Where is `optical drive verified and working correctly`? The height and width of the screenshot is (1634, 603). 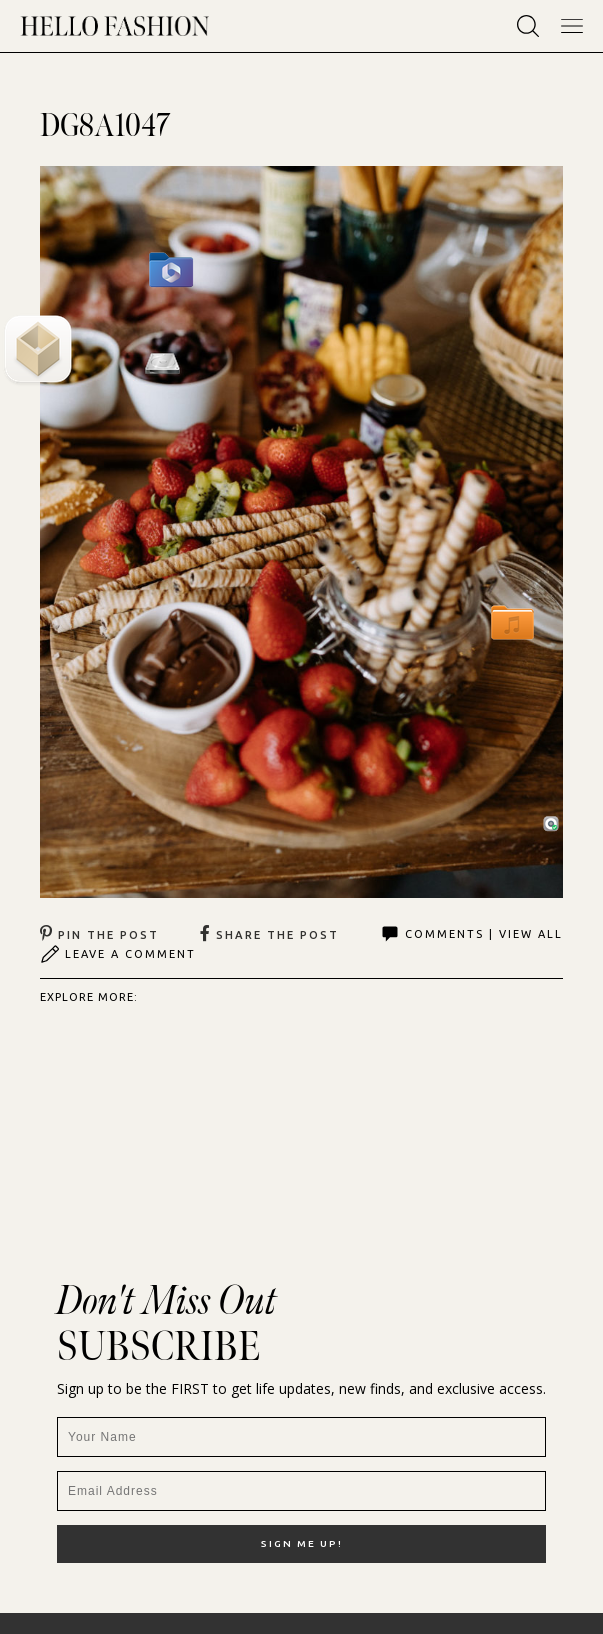 optical drive verified and working correctly is located at coordinates (551, 824).